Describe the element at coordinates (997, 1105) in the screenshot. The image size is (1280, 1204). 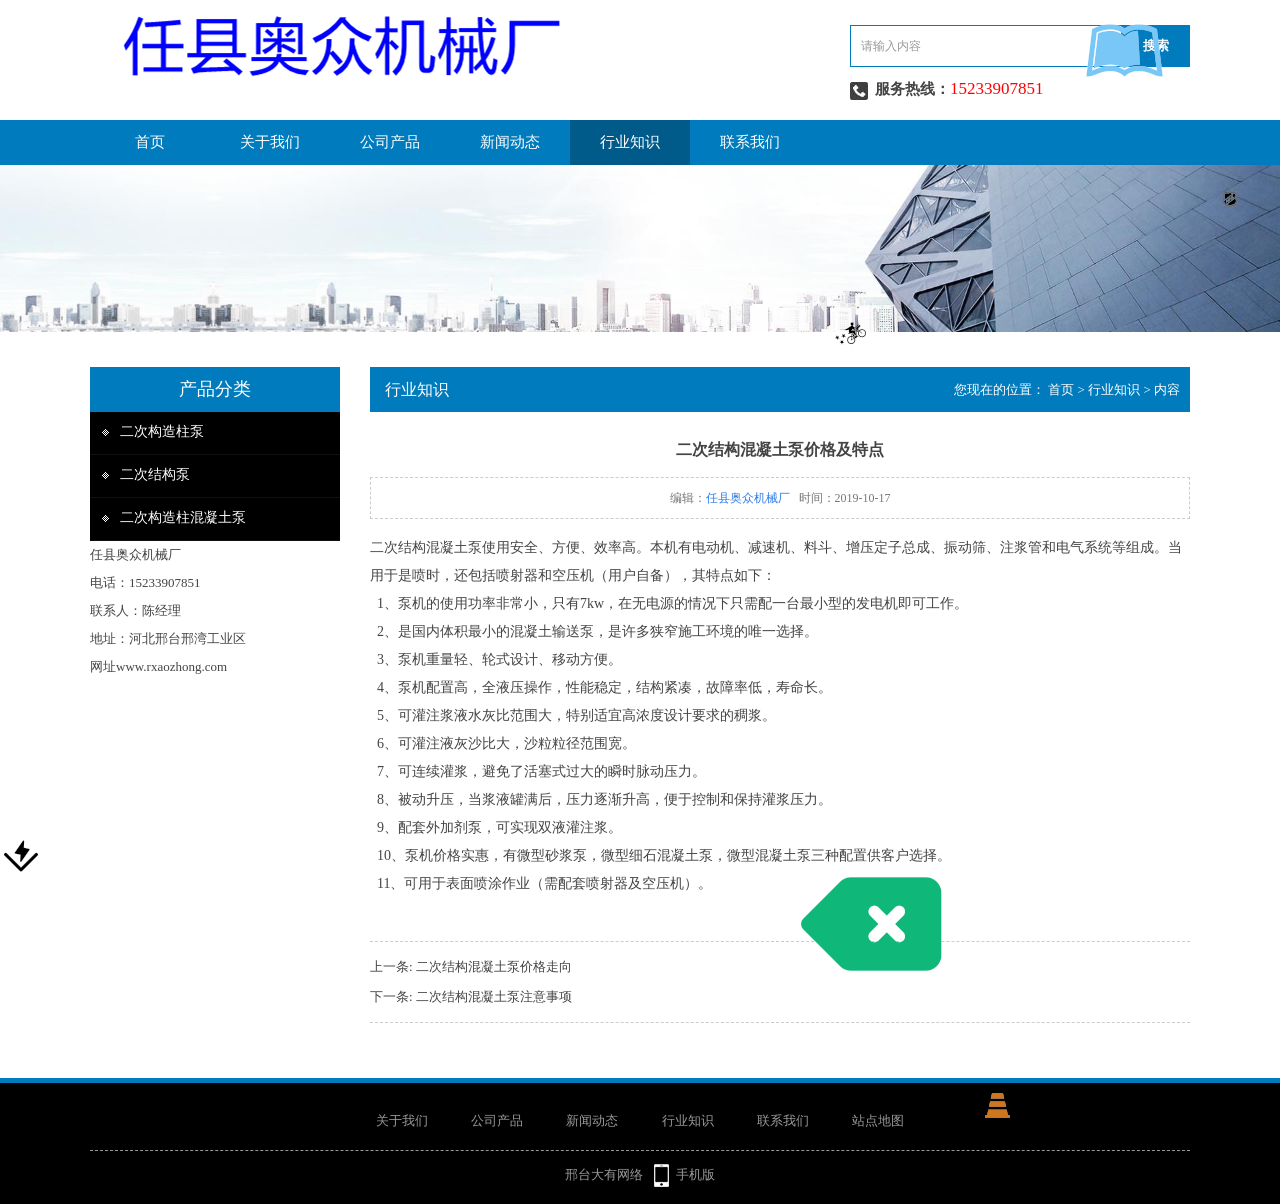
I see `indicates a road closure or blocked route` at that location.